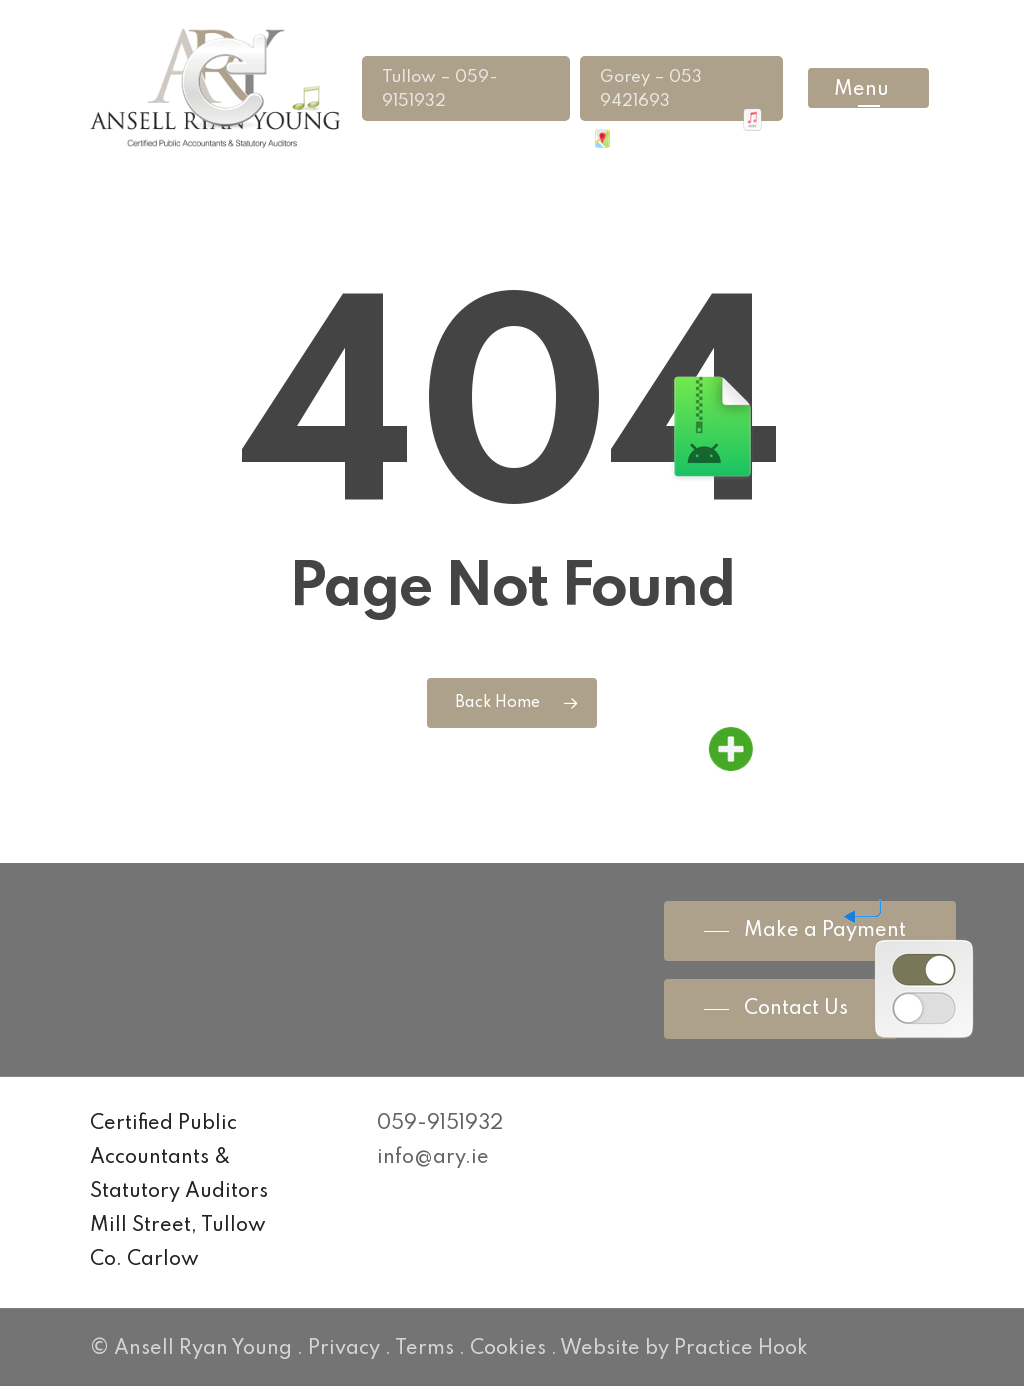 The image size is (1024, 1386). Describe the element at coordinates (224, 82) in the screenshot. I see `refresh the current view or page` at that location.